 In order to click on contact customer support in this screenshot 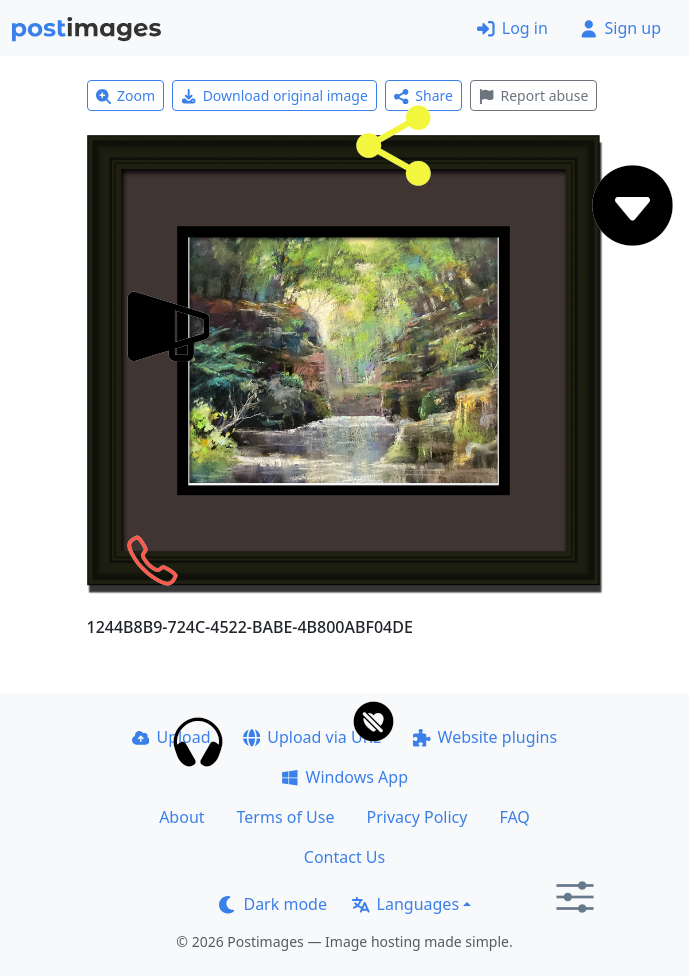, I will do `click(198, 742)`.